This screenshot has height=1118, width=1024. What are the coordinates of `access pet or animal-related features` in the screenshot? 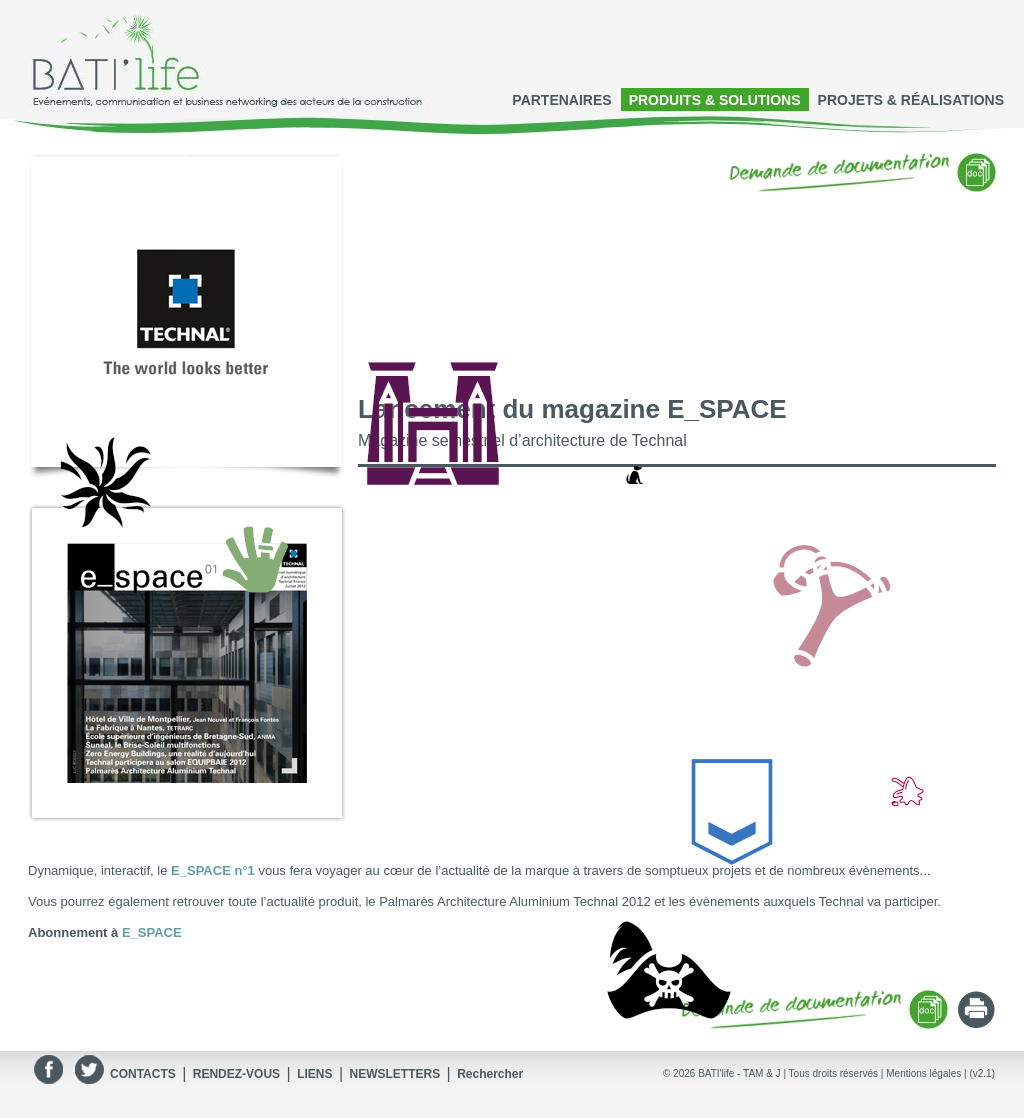 It's located at (634, 474).